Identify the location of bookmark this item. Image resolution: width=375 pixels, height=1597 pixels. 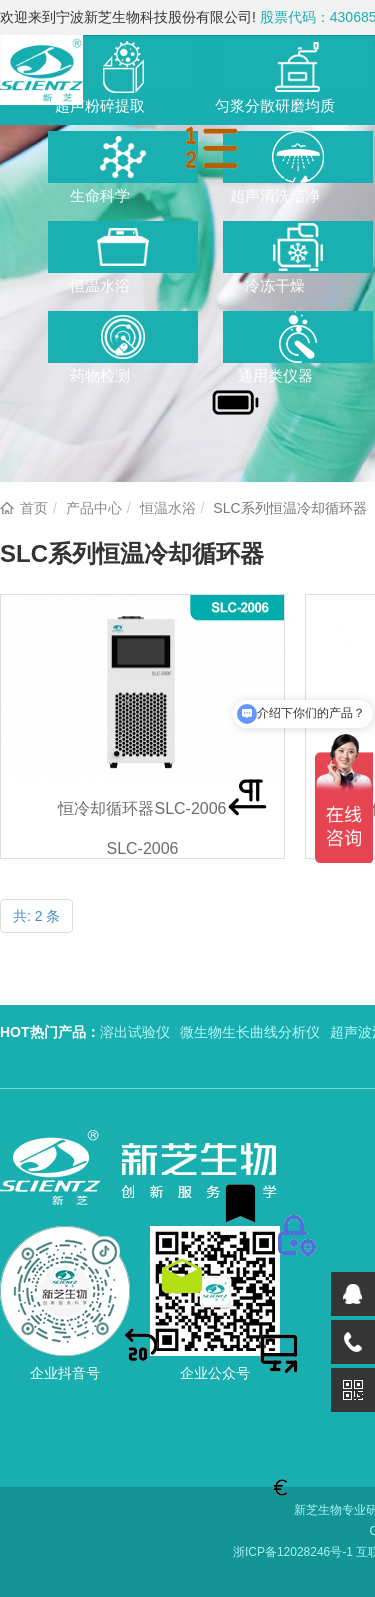
(240, 1203).